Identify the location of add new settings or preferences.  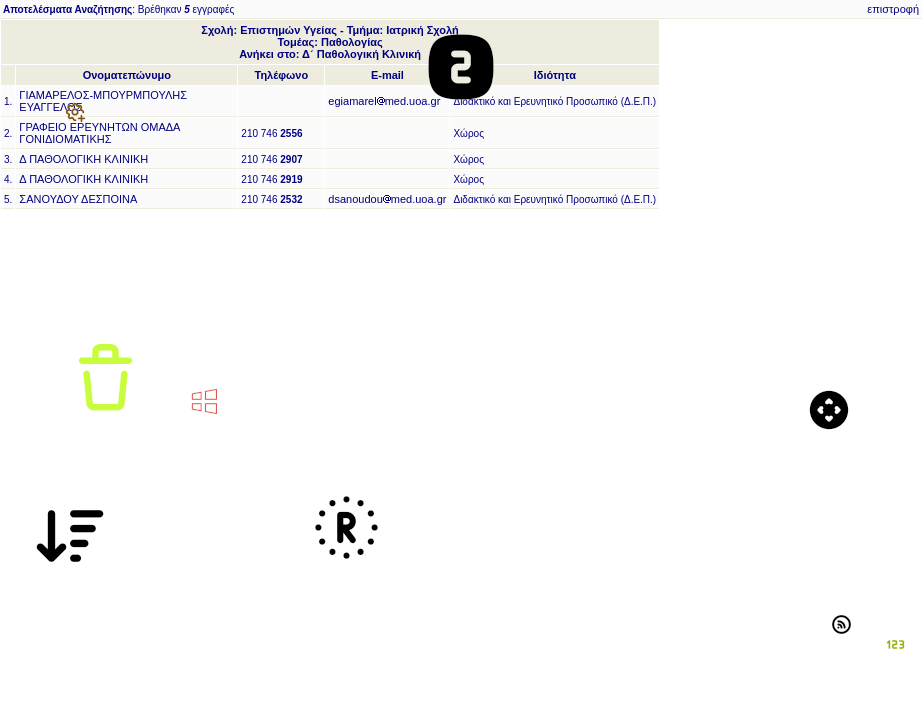
(75, 112).